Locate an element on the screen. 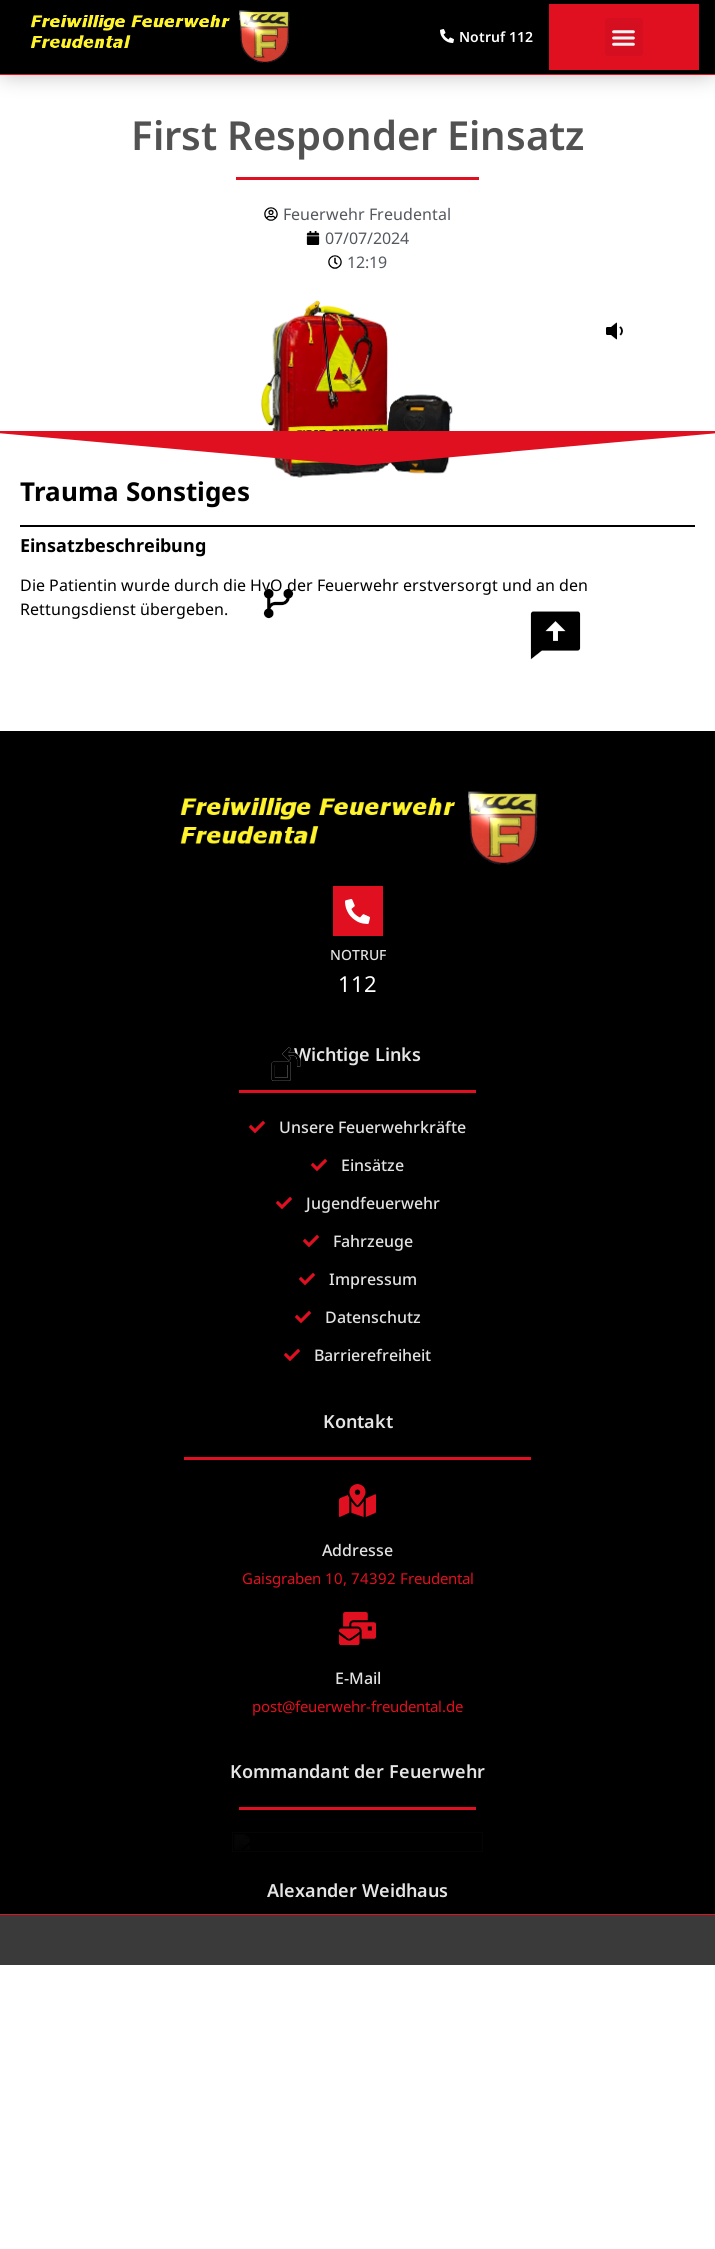  decrease audio volume is located at coordinates (614, 331).